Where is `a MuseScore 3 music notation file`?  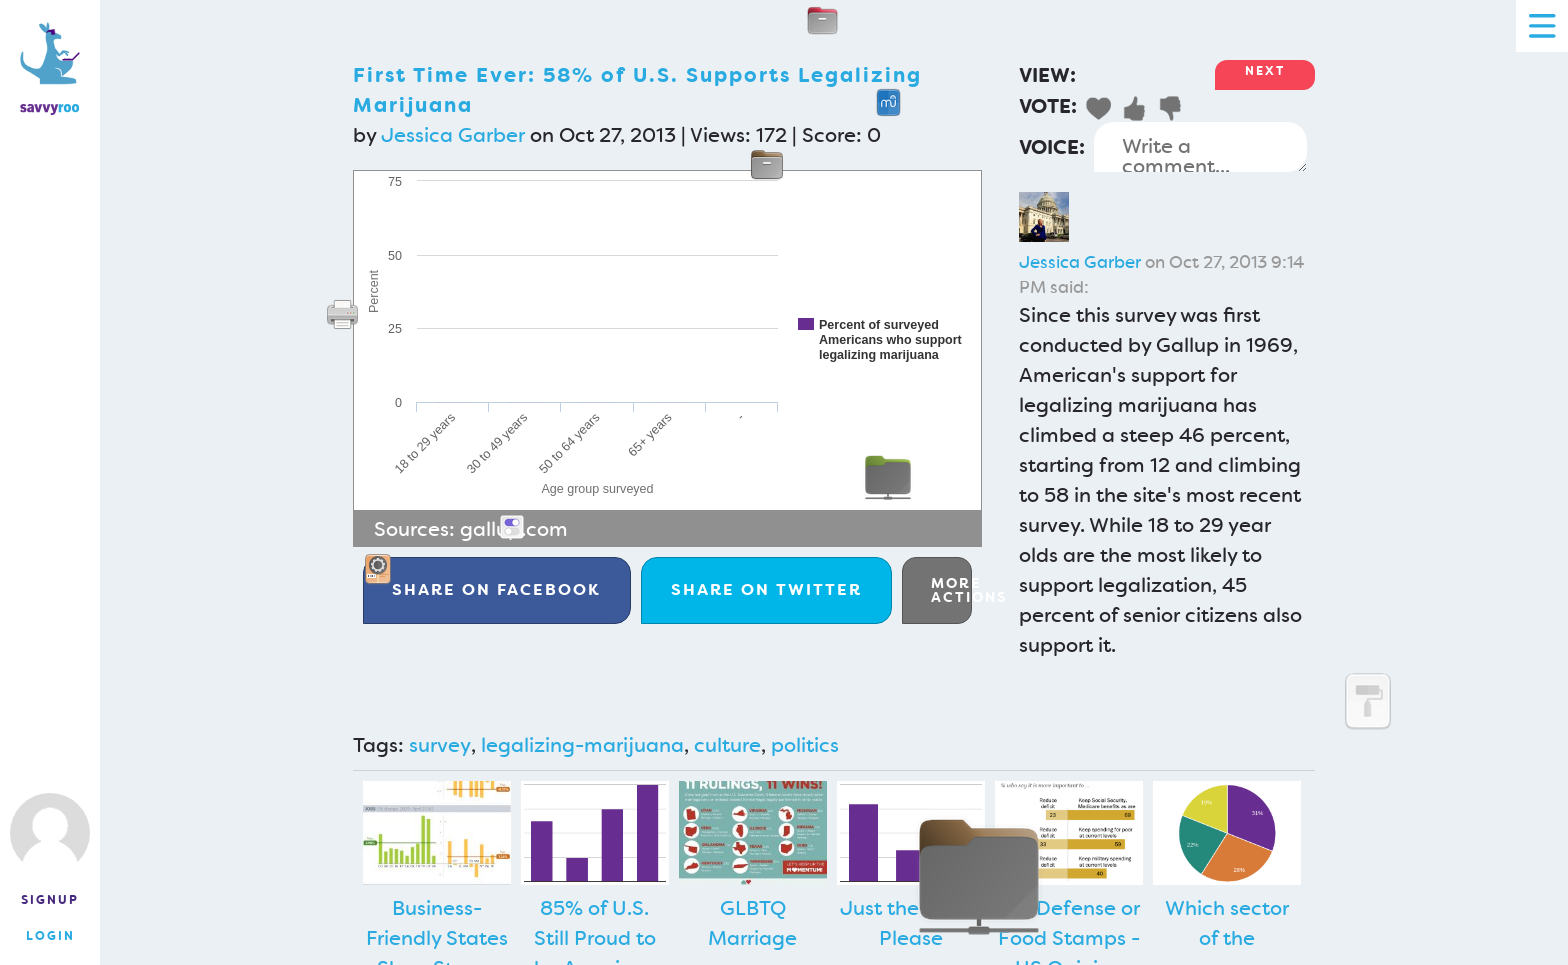 a MuseScore 3 music notation file is located at coordinates (888, 102).